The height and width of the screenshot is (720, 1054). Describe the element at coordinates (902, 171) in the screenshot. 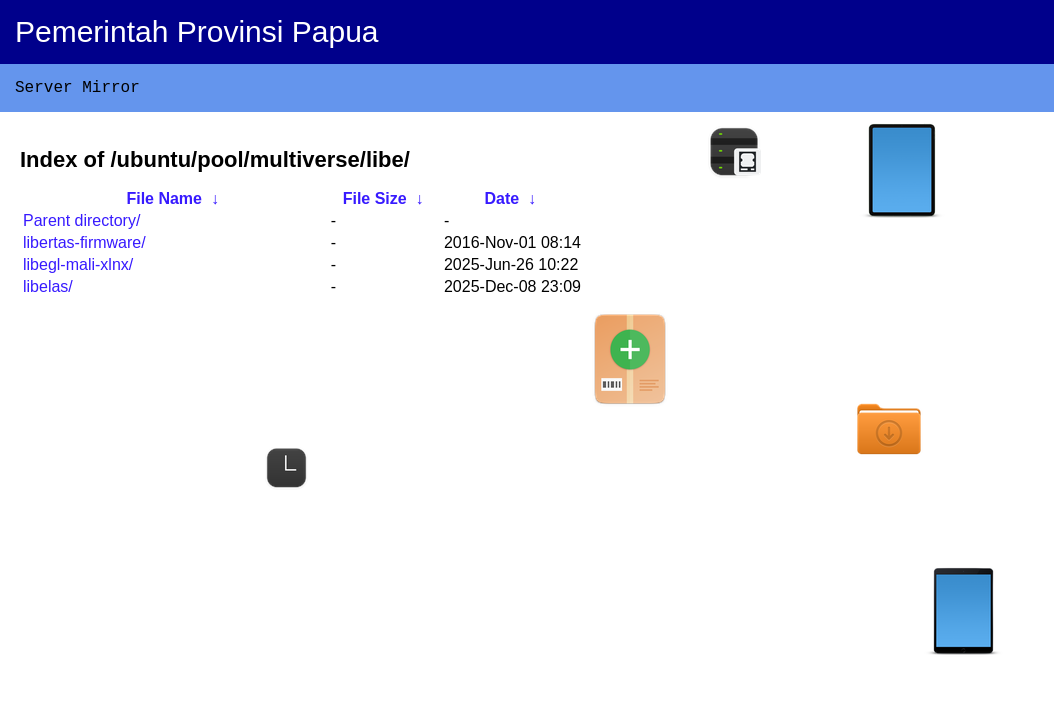

I see `iPad Air device icon` at that location.